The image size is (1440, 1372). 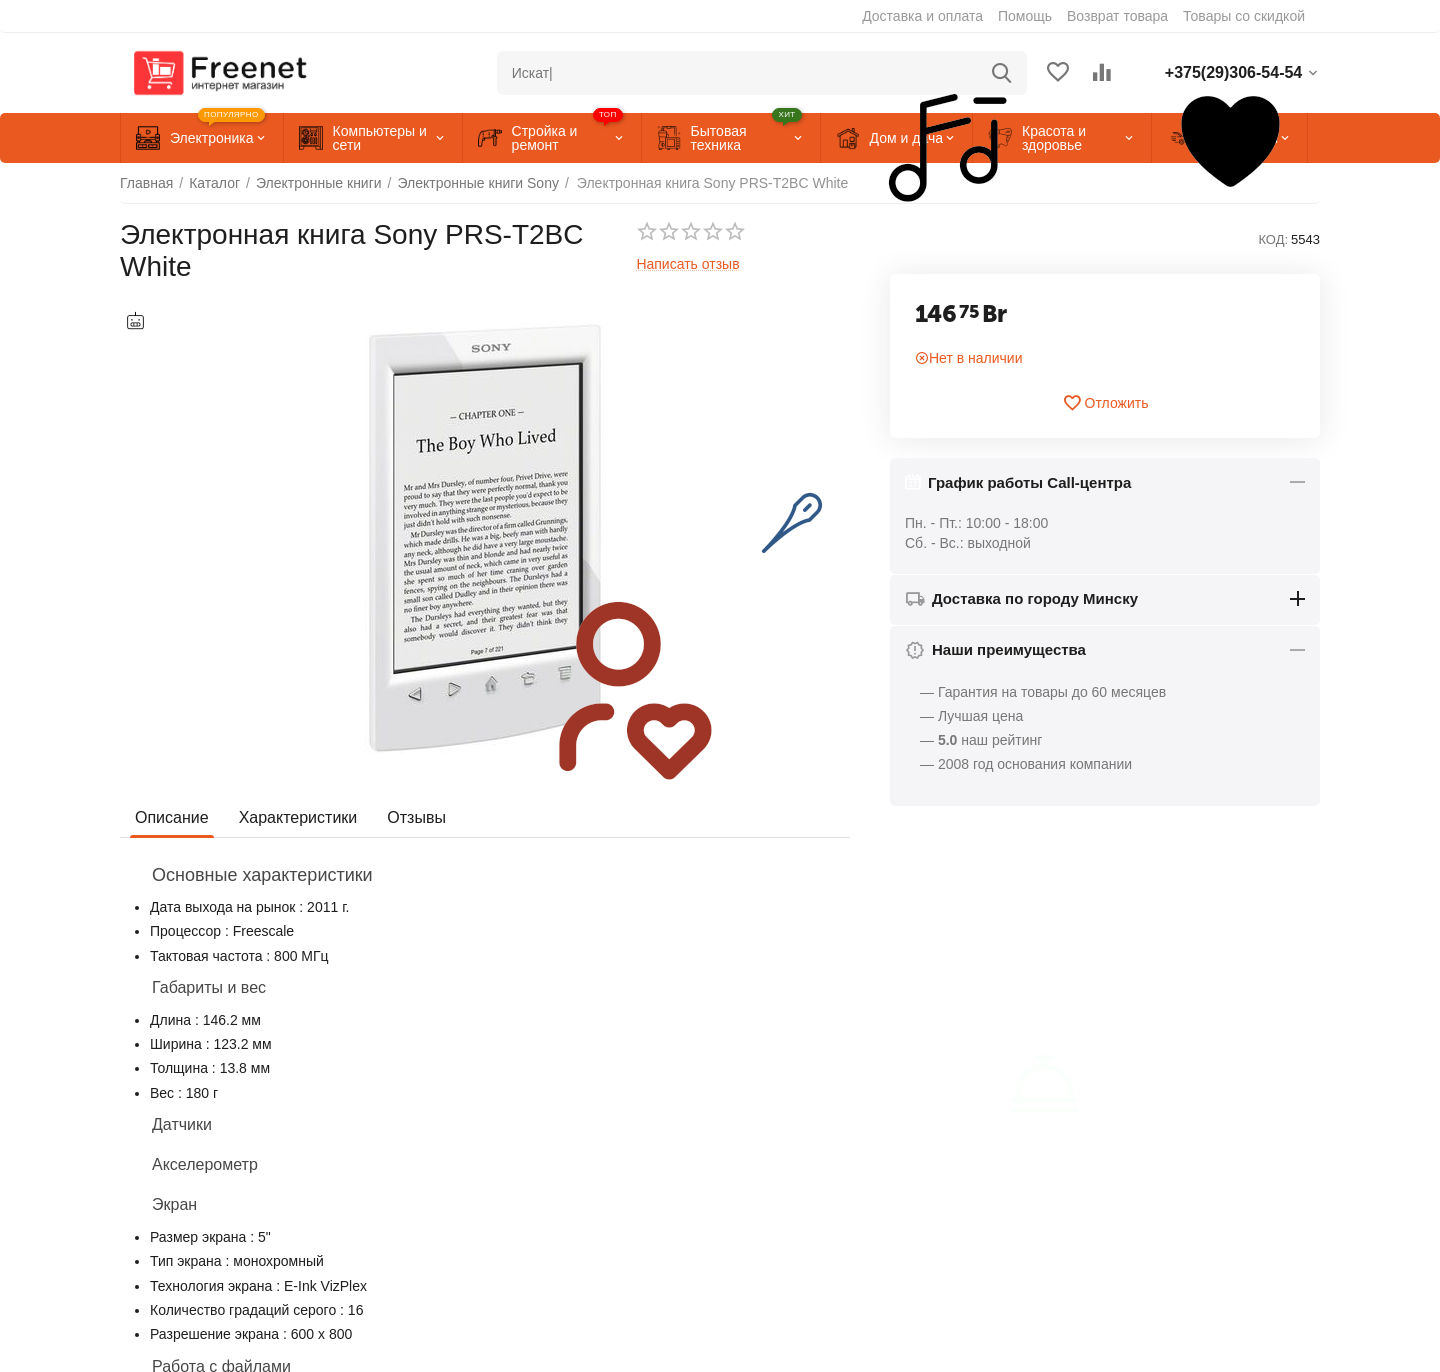 What do you see at coordinates (950, 145) in the screenshot?
I see `remove a song from playlist` at bounding box center [950, 145].